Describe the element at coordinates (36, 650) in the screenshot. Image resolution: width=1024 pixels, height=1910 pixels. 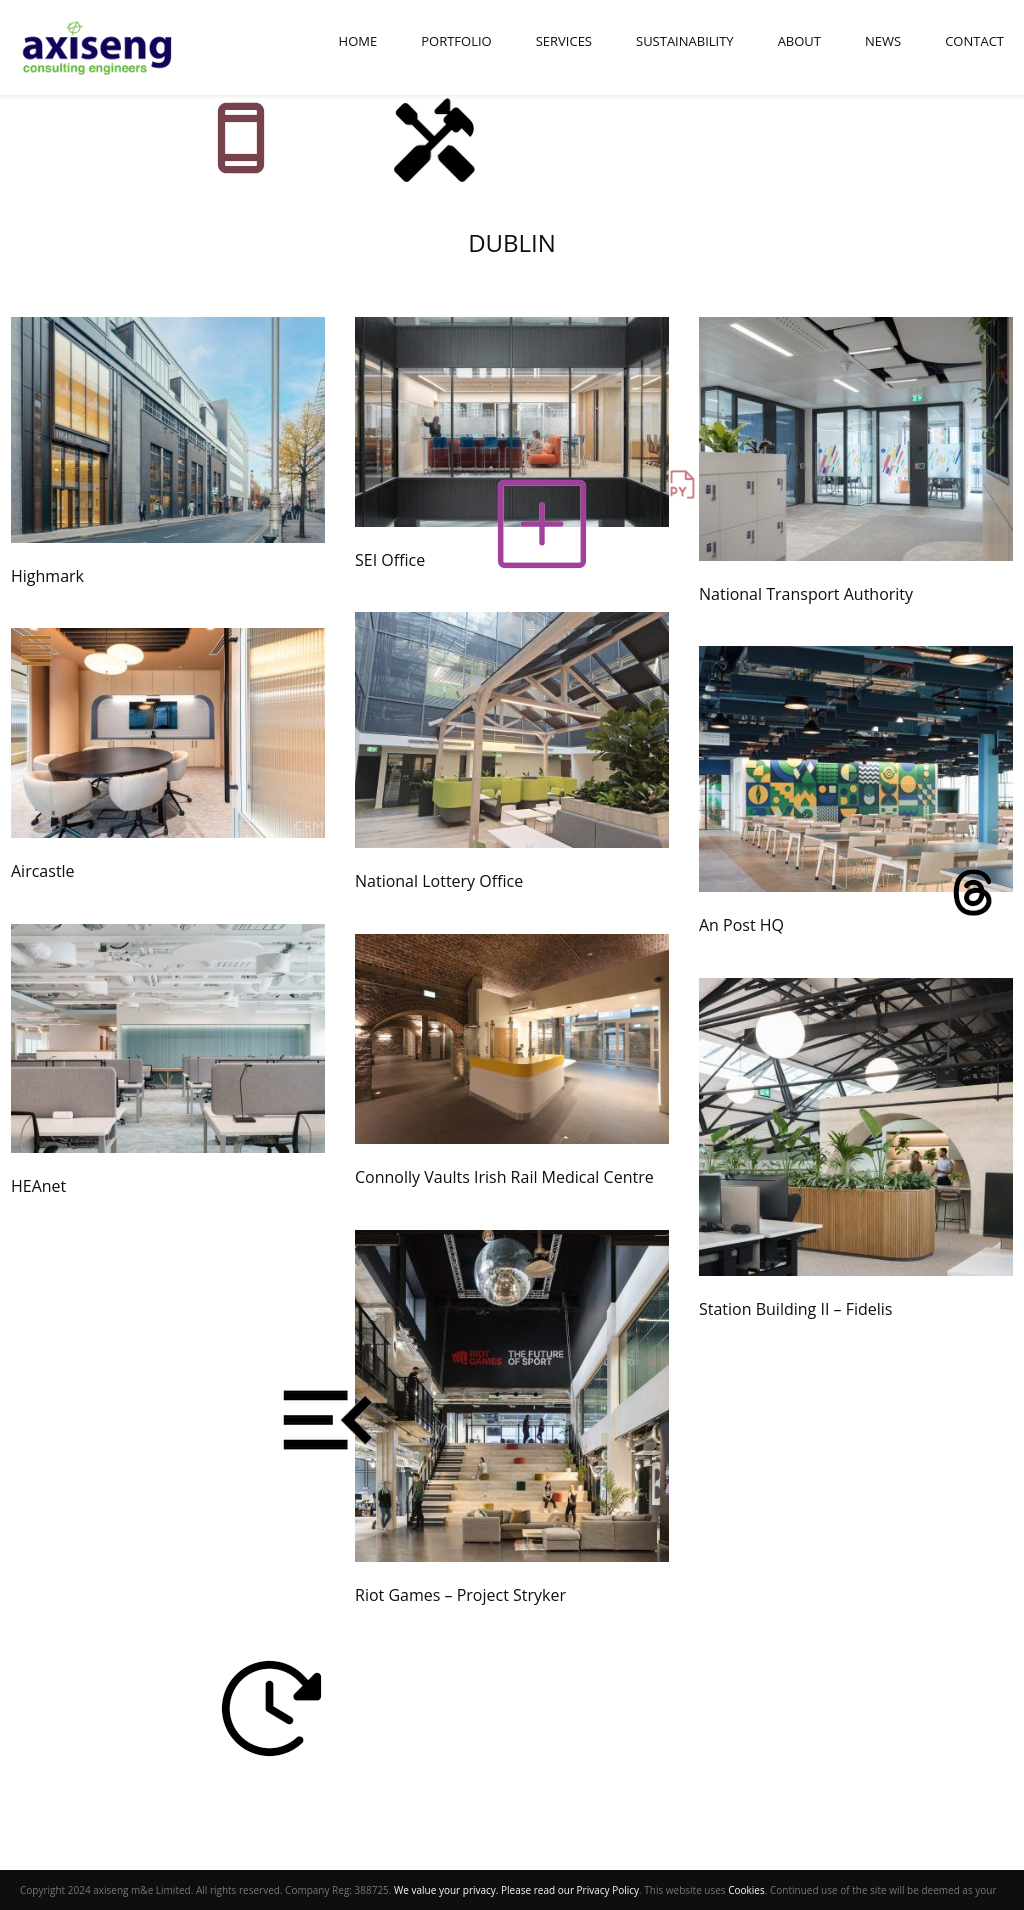
I see `justify text alignment` at that location.